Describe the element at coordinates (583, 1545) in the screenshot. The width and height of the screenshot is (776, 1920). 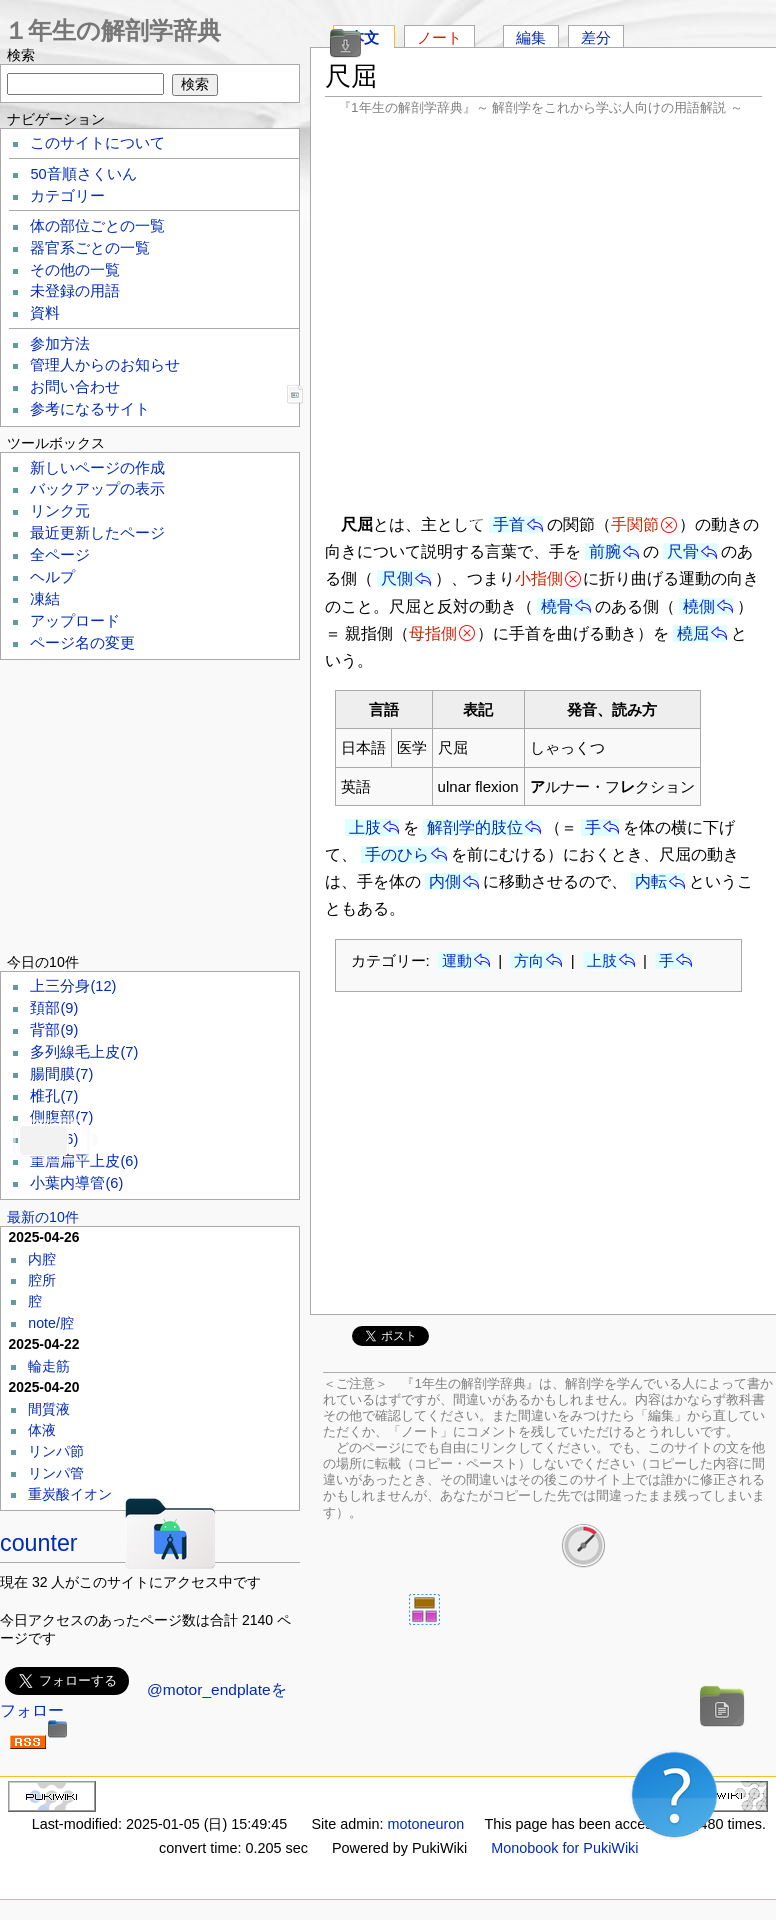
I see `open sysprof system profiler` at that location.